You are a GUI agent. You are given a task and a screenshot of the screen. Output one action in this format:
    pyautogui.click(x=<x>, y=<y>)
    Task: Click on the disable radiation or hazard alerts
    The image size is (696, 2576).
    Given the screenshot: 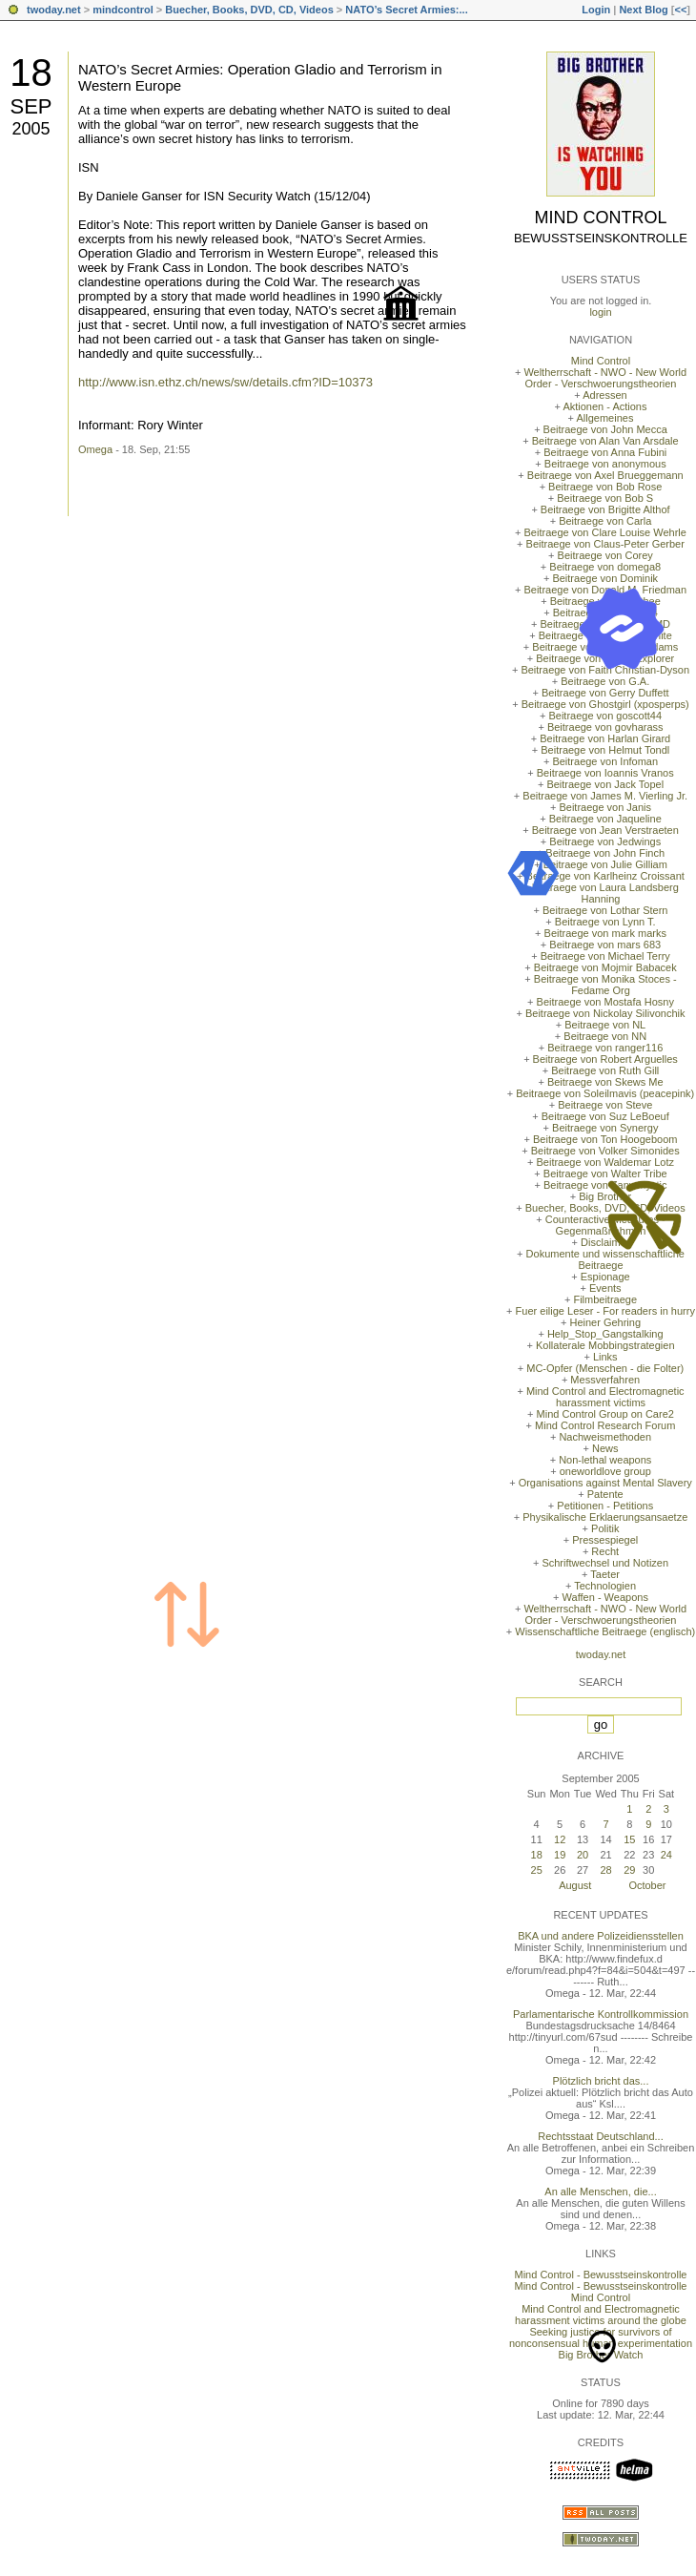 What is the action you would take?
    pyautogui.click(x=645, y=1217)
    